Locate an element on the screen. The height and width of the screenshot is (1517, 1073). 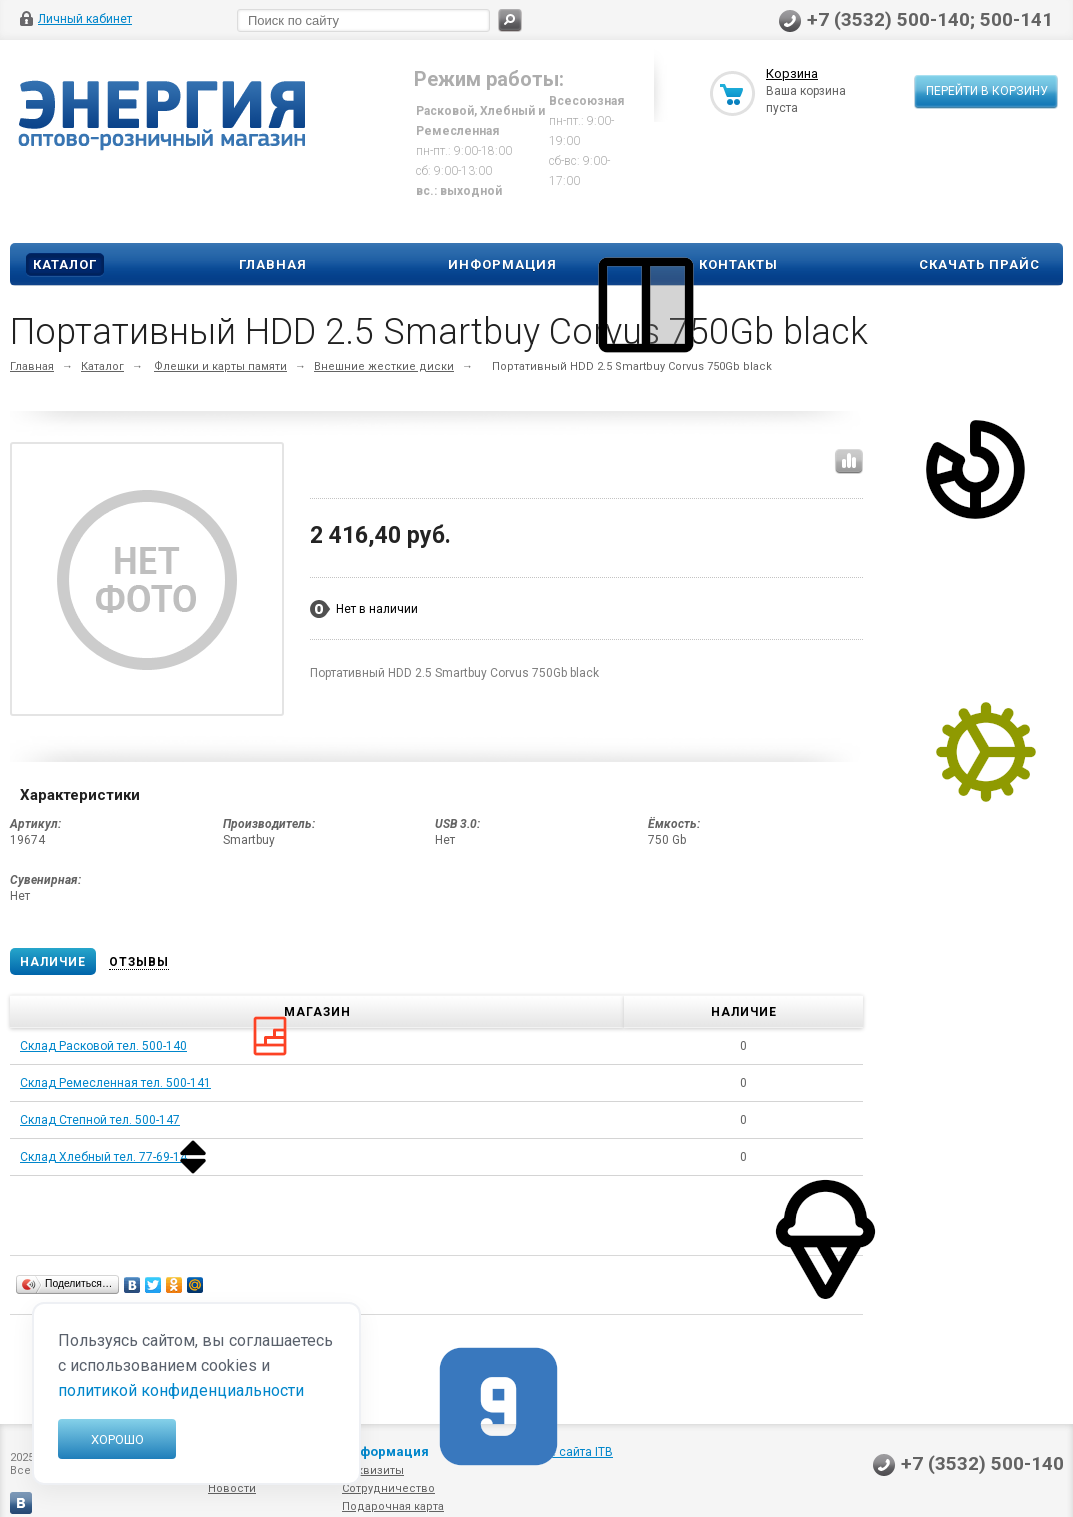
select page or item number 9 is located at coordinates (498, 1406).